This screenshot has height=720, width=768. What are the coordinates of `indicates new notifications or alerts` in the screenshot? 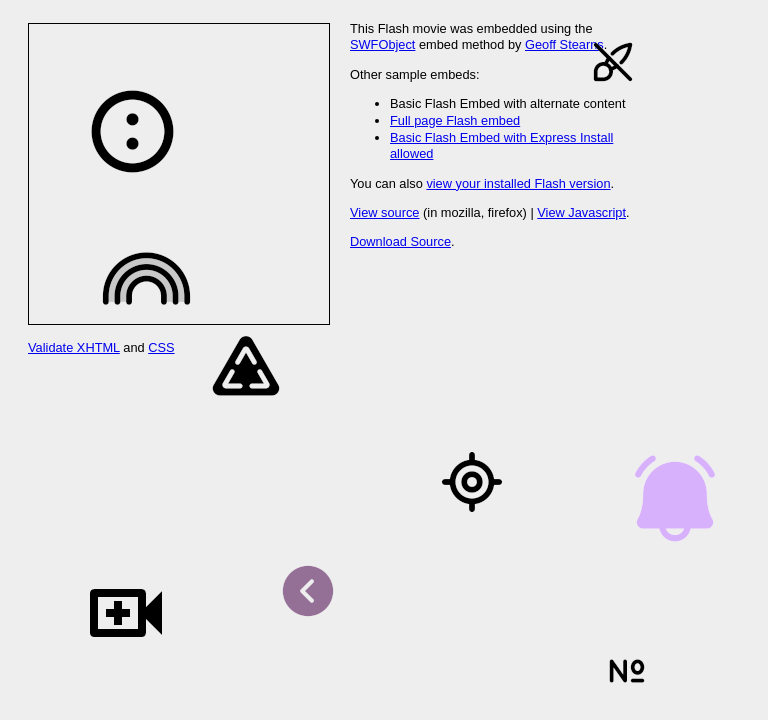 It's located at (675, 500).